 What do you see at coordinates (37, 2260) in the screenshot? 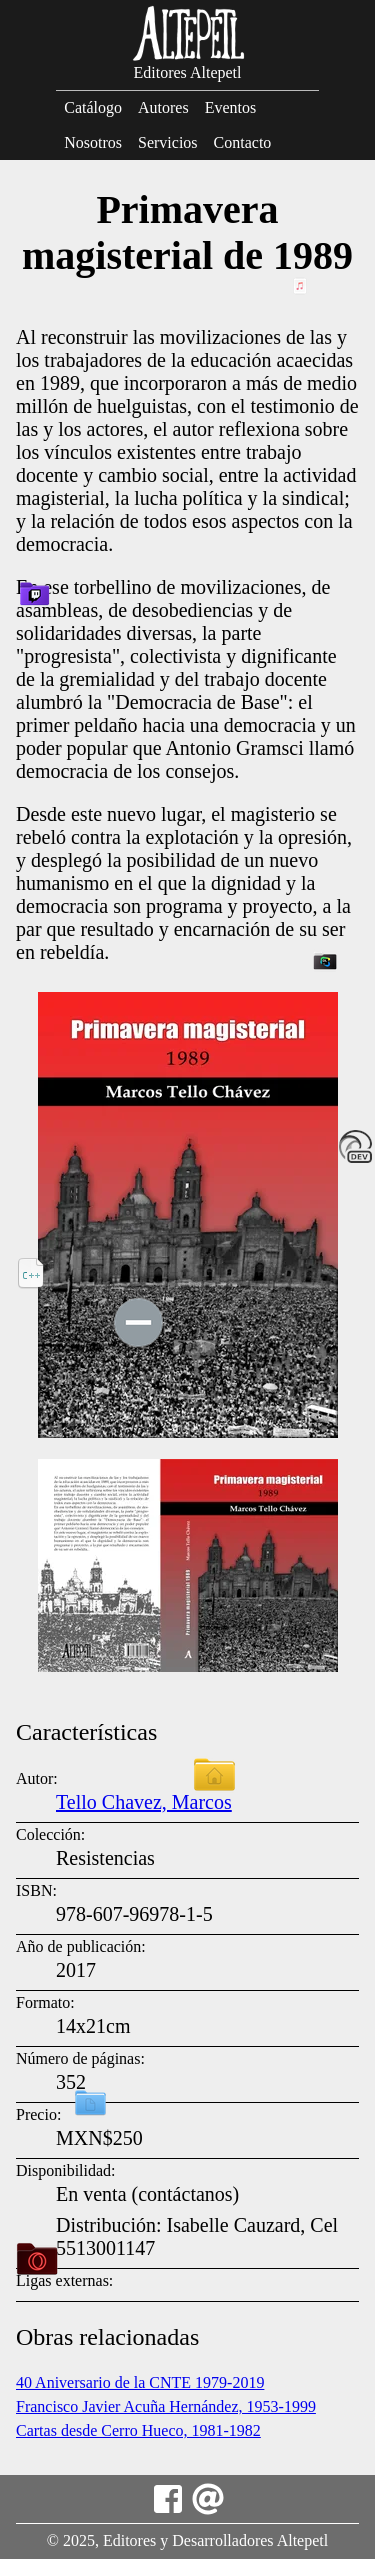
I see `open Opera GX browser files folder` at bounding box center [37, 2260].